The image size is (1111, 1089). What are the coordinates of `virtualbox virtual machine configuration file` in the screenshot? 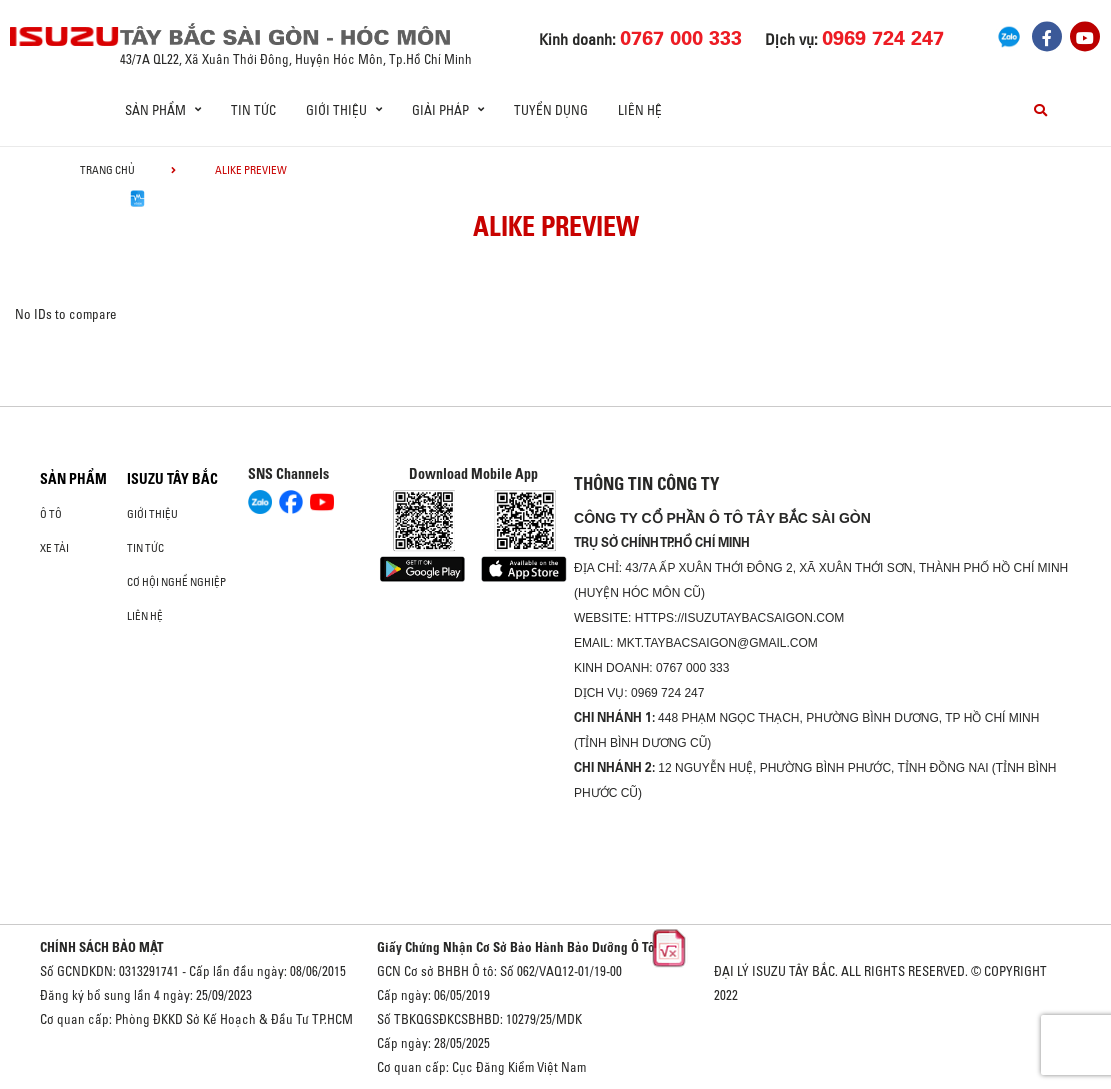 It's located at (137, 198).